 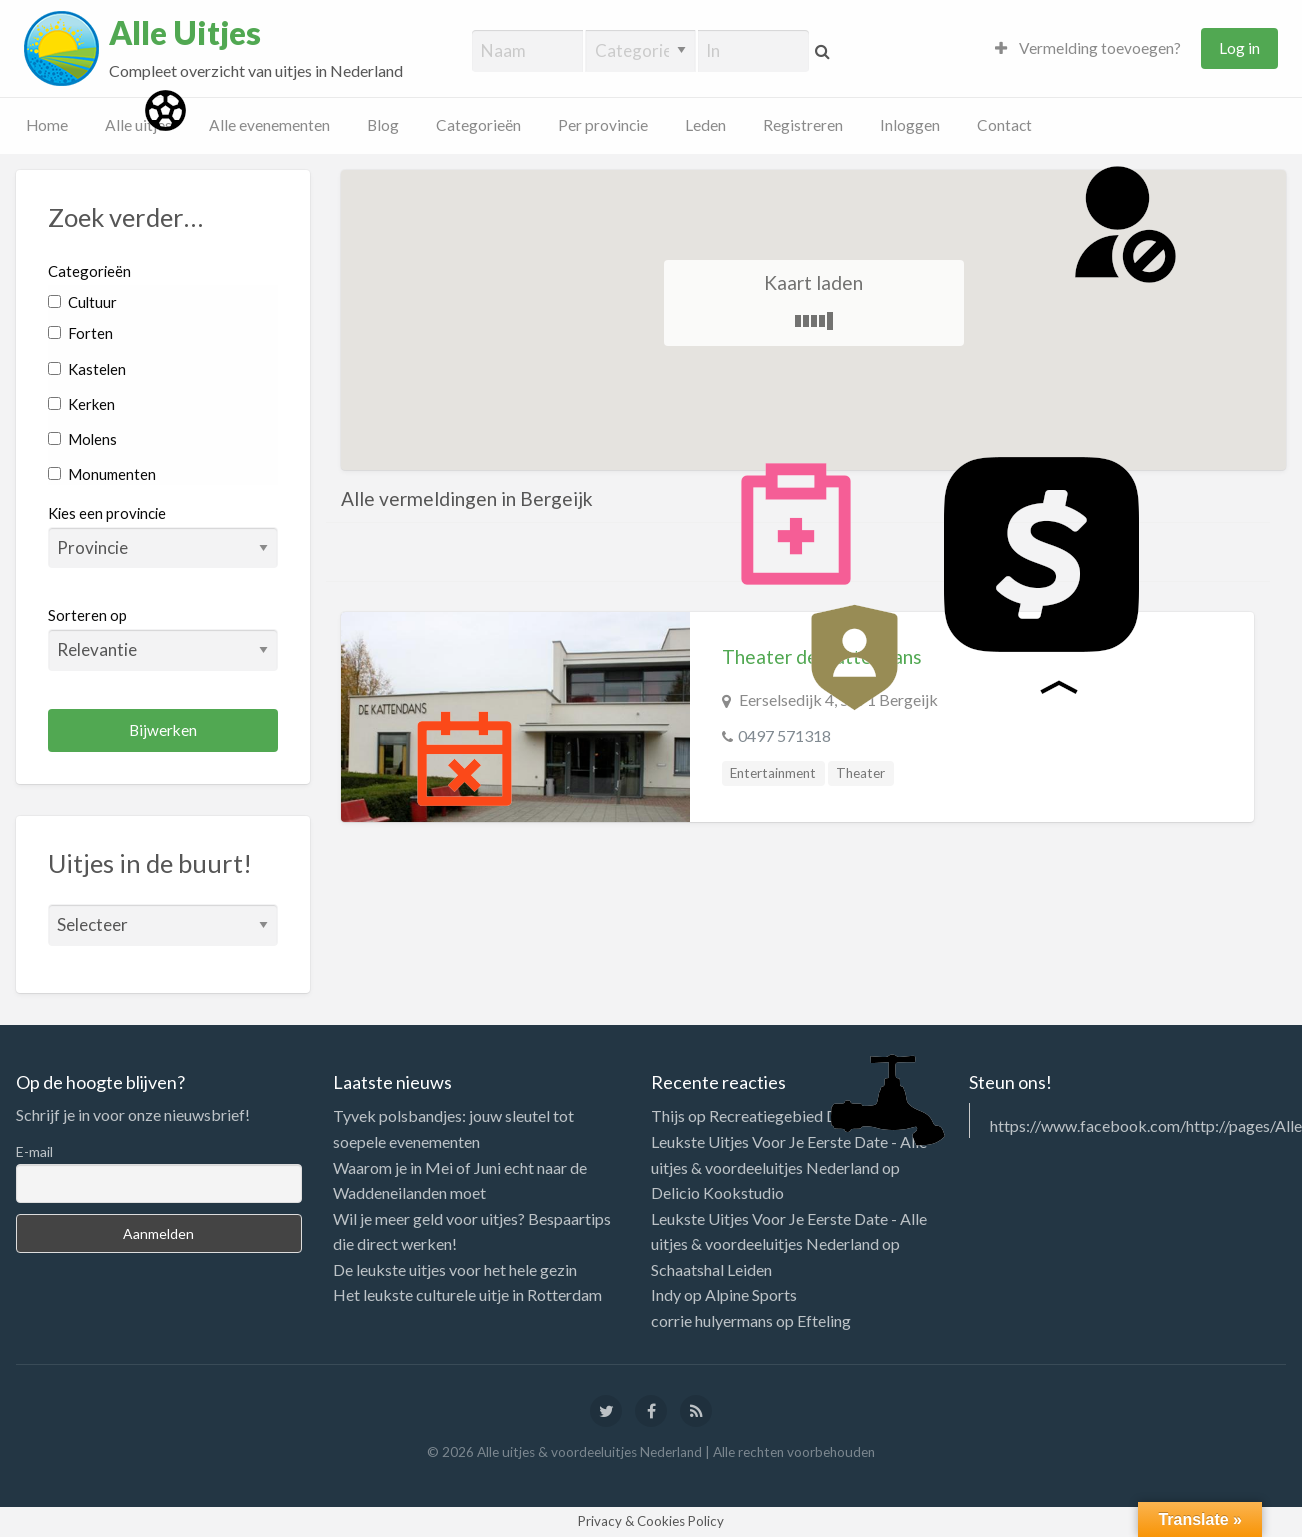 What do you see at coordinates (1041, 554) in the screenshot?
I see `open Cash App` at bounding box center [1041, 554].